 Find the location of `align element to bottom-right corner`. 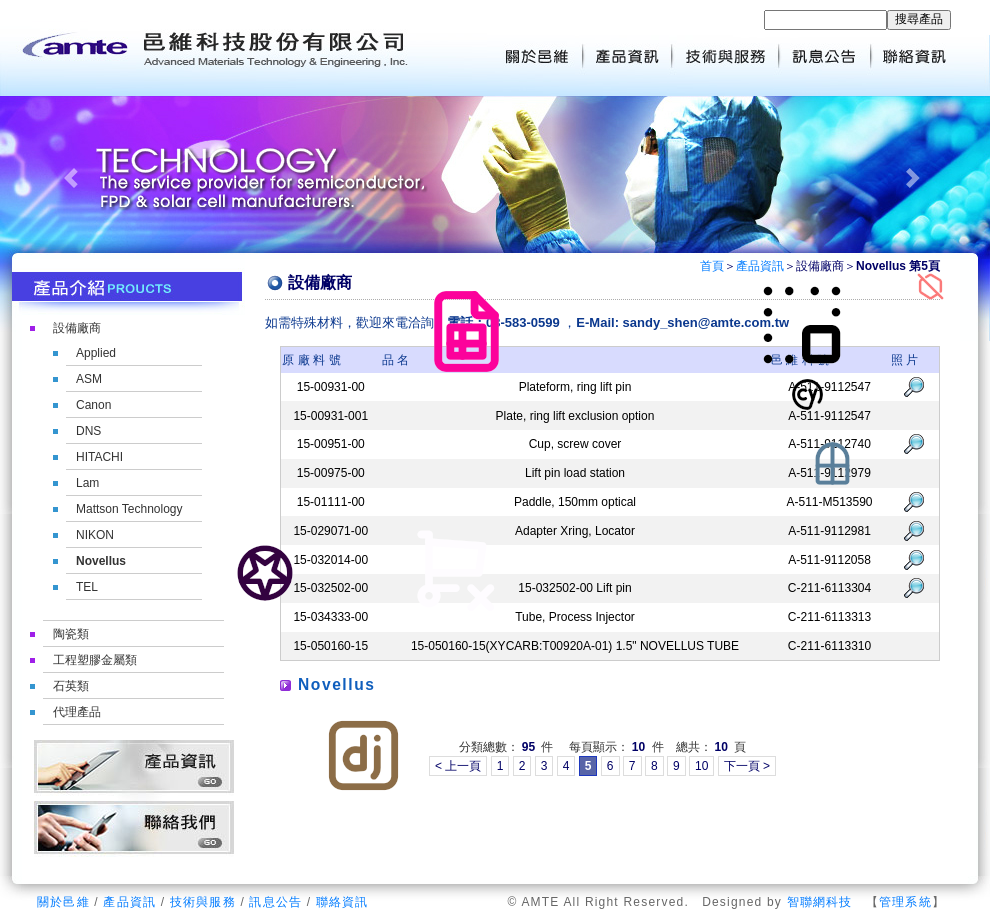

align element to bottom-right corner is located at coordinates (802, 325).